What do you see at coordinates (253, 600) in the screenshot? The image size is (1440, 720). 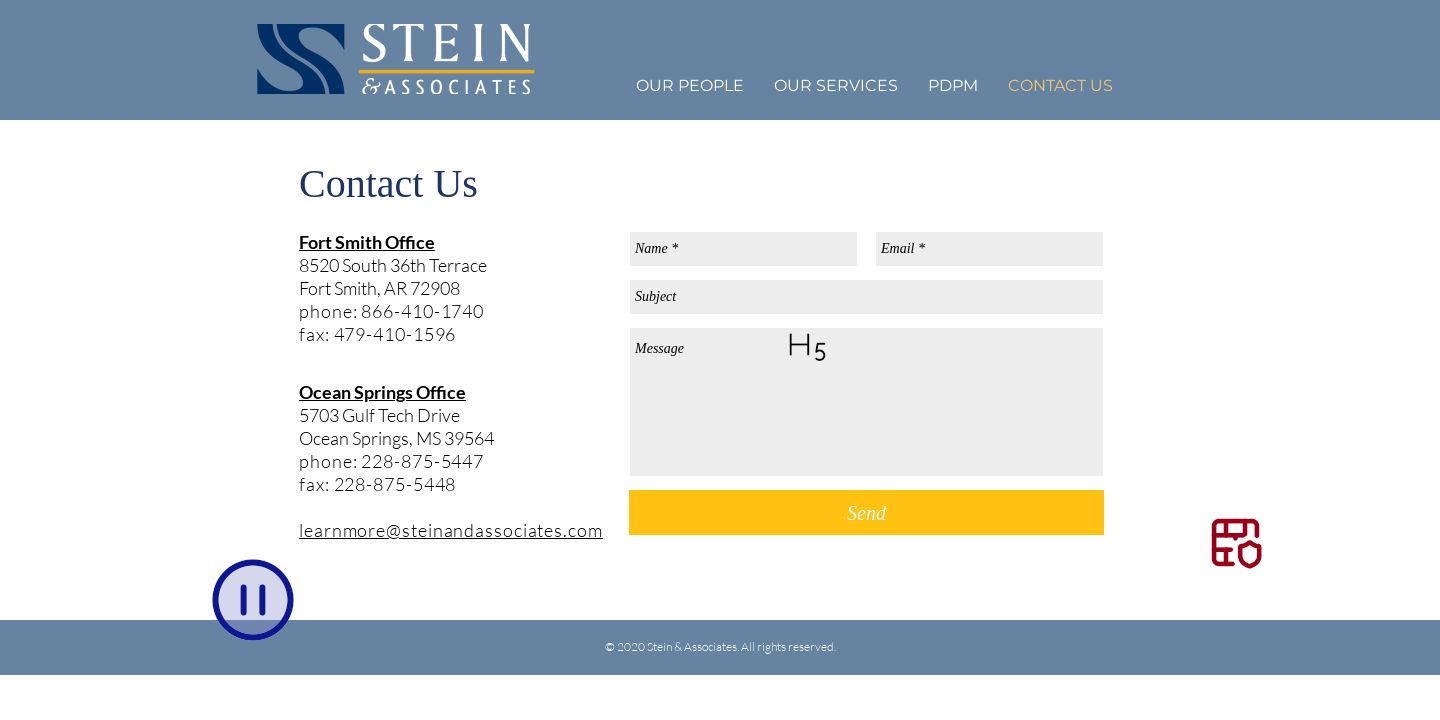 I see `pause media playback` at bounding box center [253, 600].